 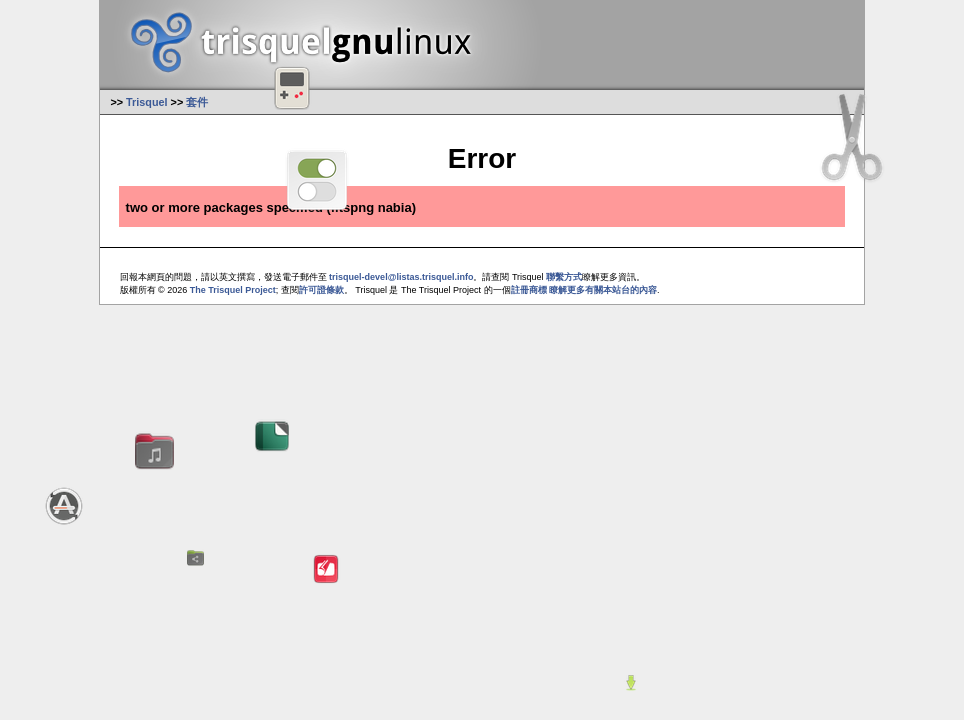 I want to click on save the current file or document, so click(x=631, y=683).